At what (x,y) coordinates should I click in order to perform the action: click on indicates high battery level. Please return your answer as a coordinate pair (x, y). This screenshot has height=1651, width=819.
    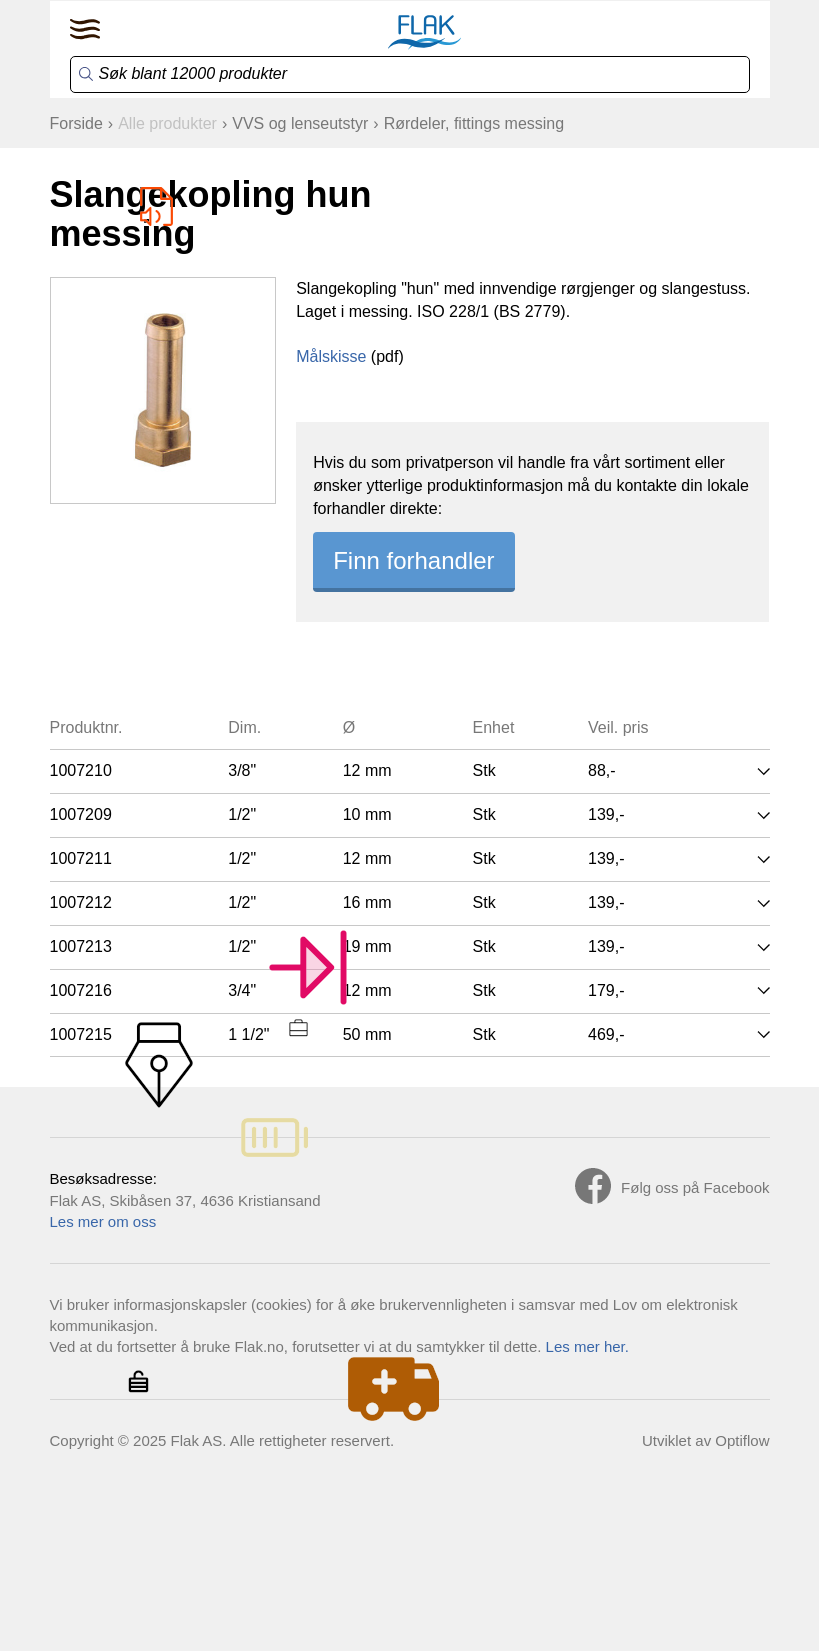
    Looking at the image, I should click on (273, 1137).